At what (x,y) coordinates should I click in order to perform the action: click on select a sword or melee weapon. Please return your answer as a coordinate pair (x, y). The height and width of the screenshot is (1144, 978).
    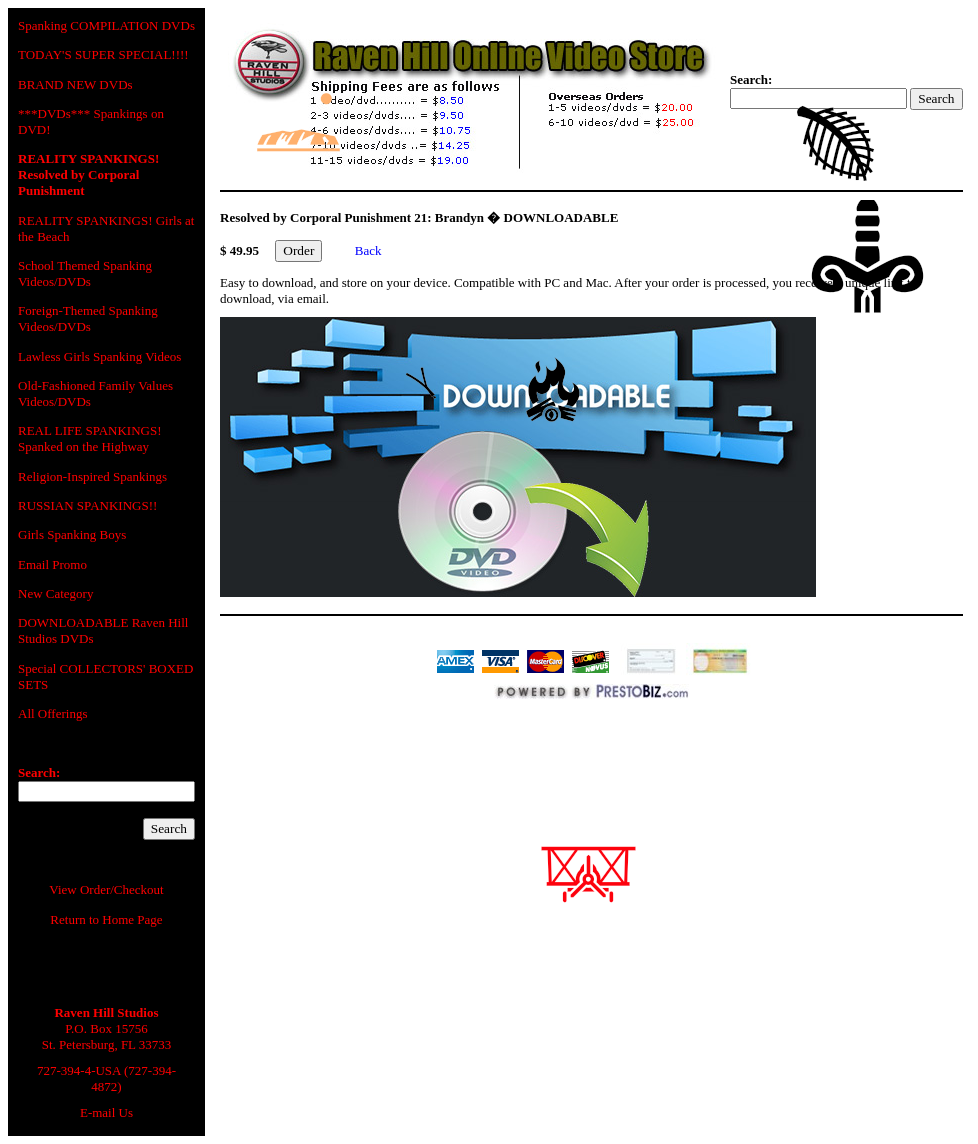
    Looking at the image, I should click on (867, 255).